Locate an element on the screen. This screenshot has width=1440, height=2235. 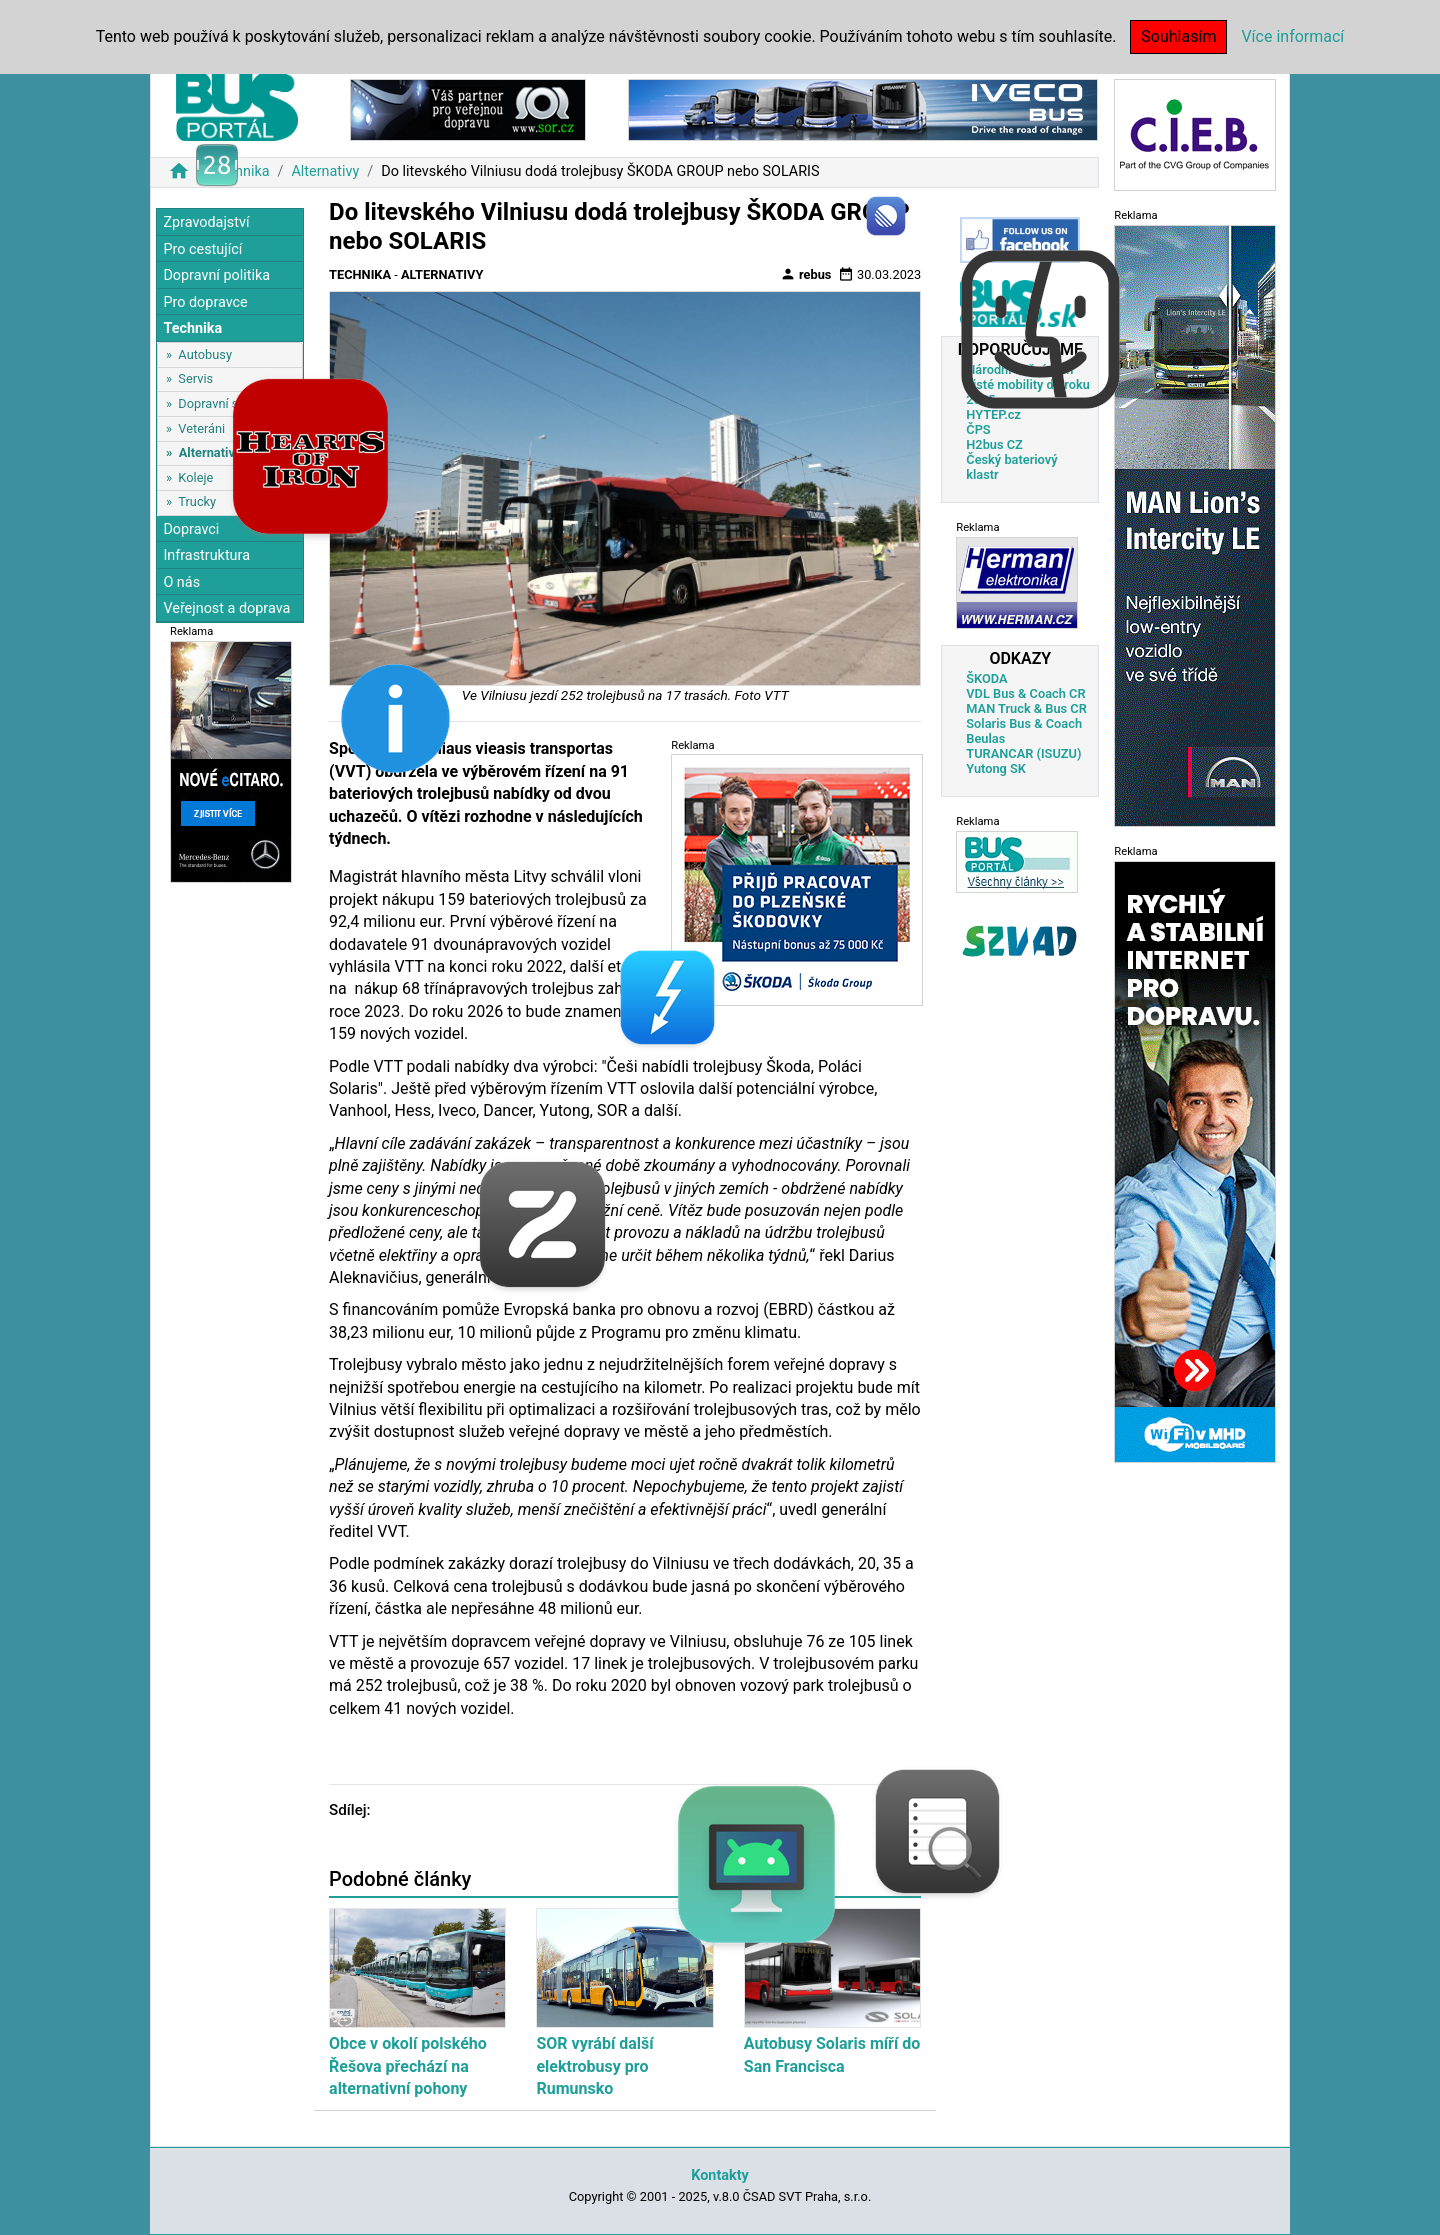
launch Hearts of Iron game is located at coordinates (310, 456).